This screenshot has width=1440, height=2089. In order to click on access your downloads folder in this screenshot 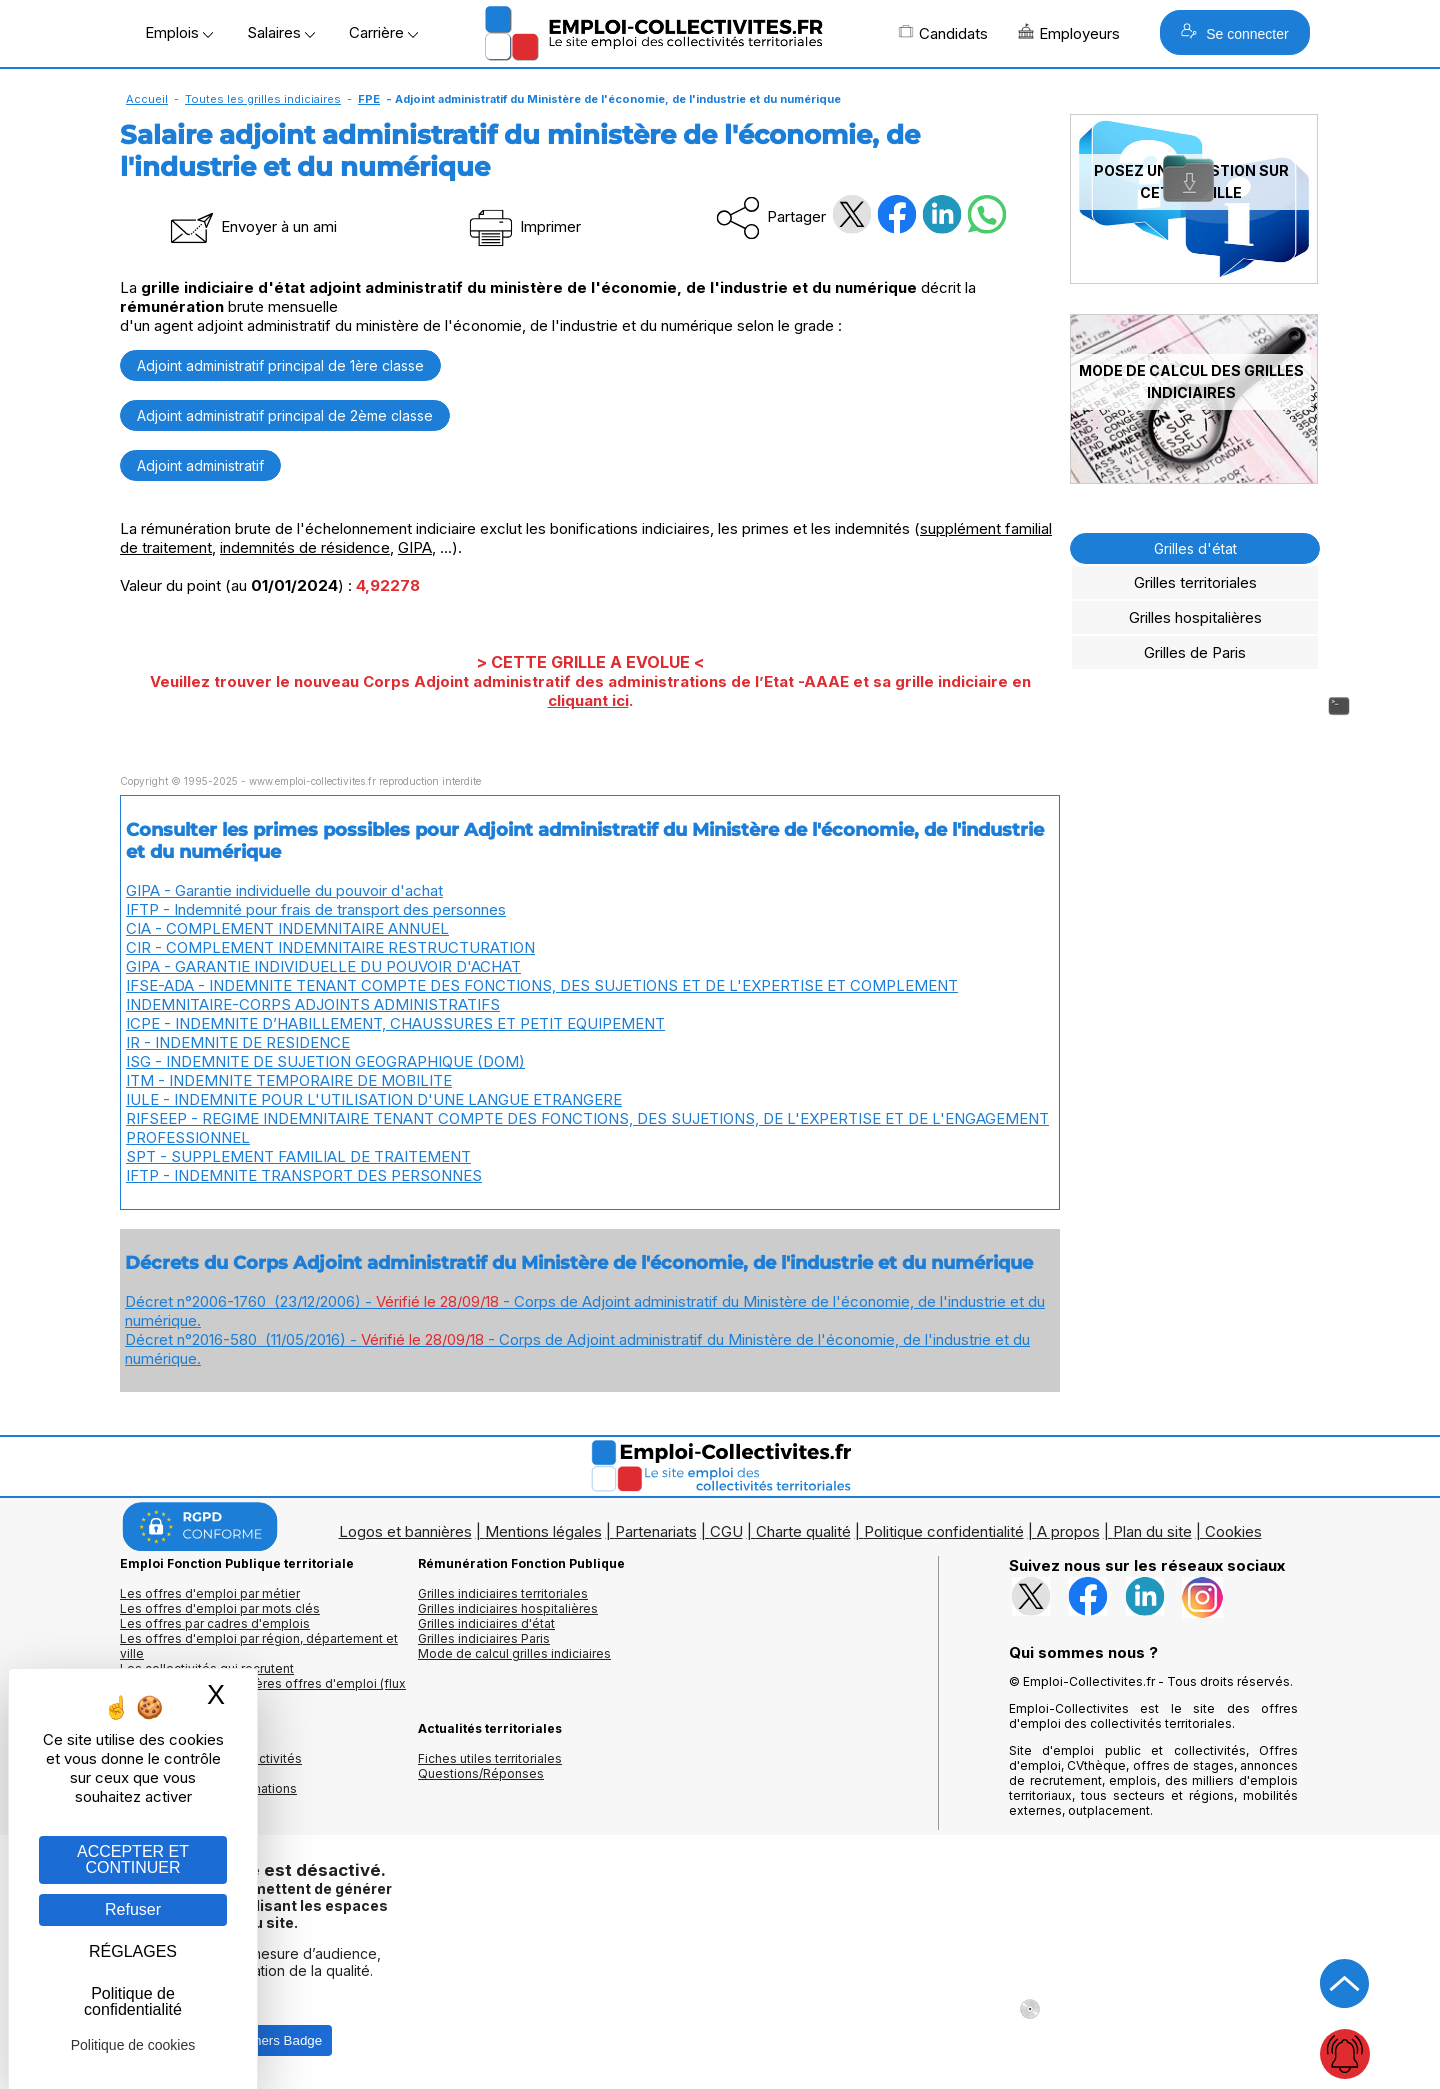, I will do `click(1188, 178)`.